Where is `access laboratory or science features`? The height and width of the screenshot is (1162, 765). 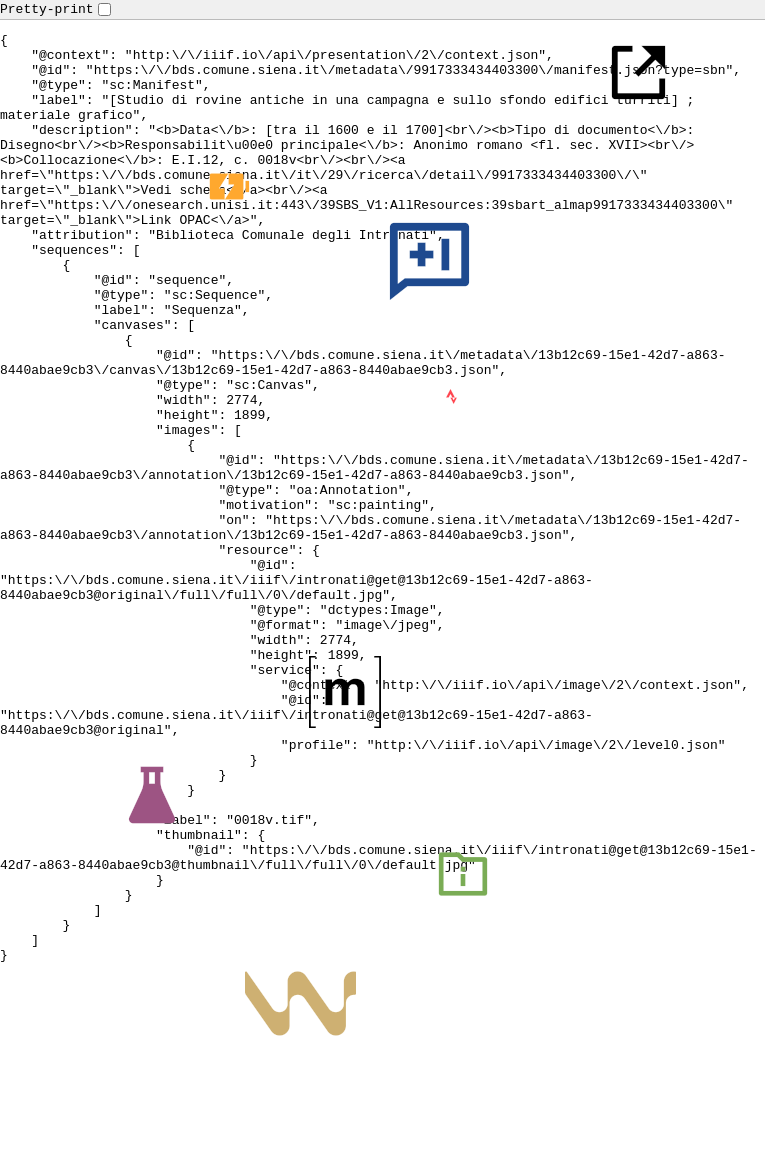
access laboratory or science features is located at coordinates (152, 795).